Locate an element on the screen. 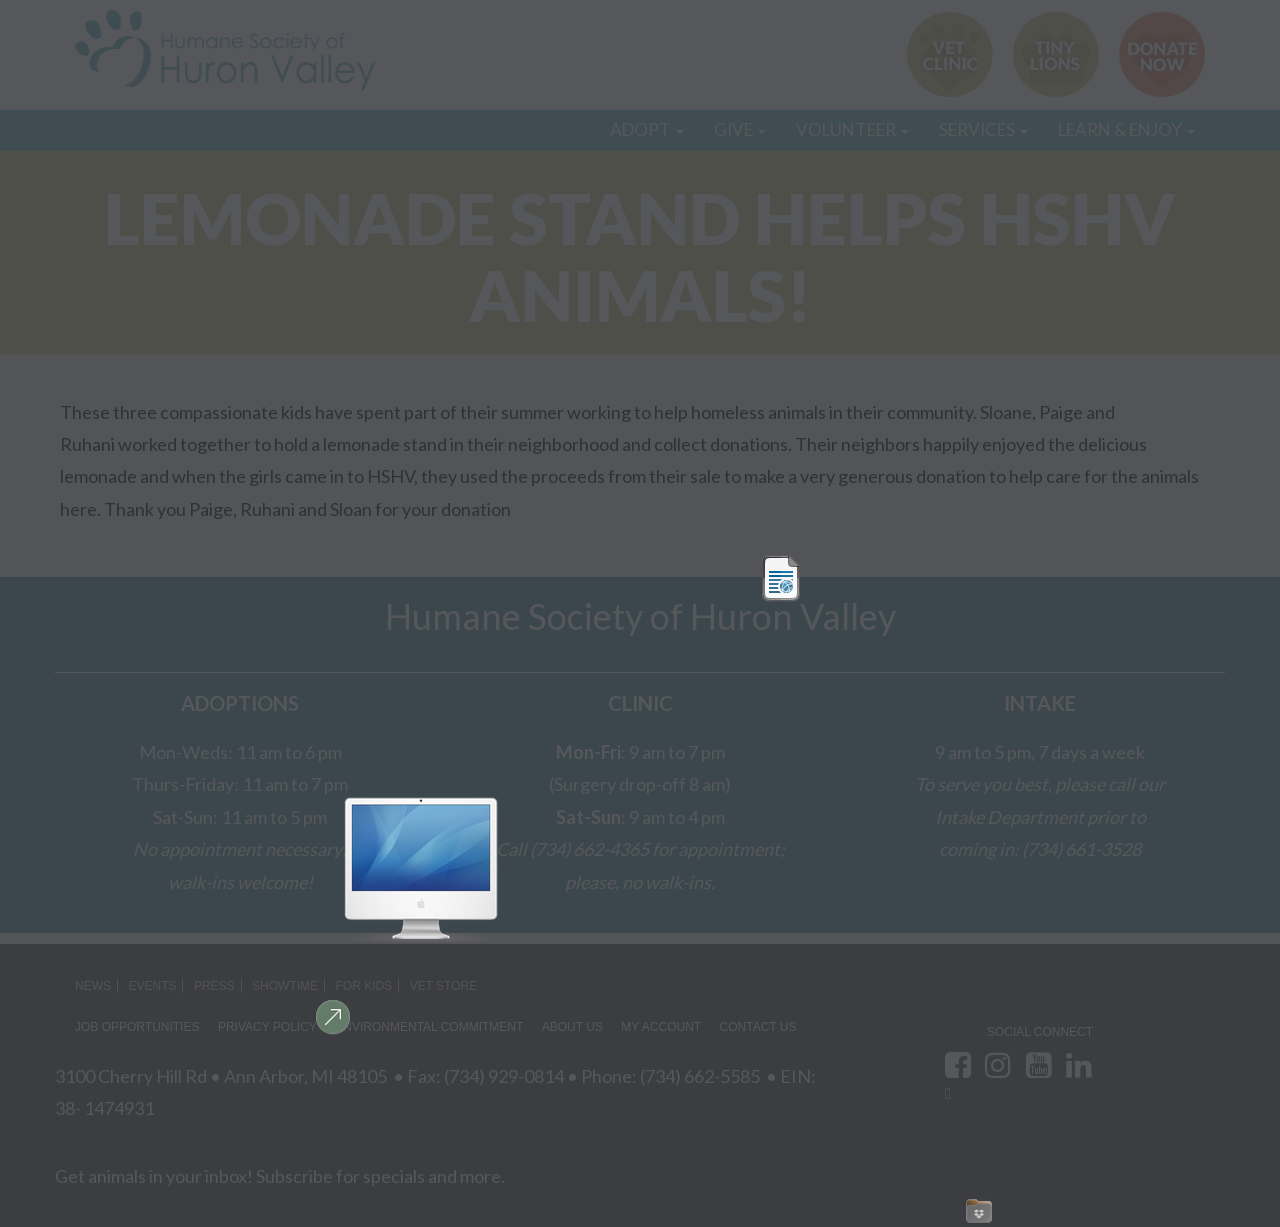  open dropbox synced folder is located at coordinates (979, 1211).